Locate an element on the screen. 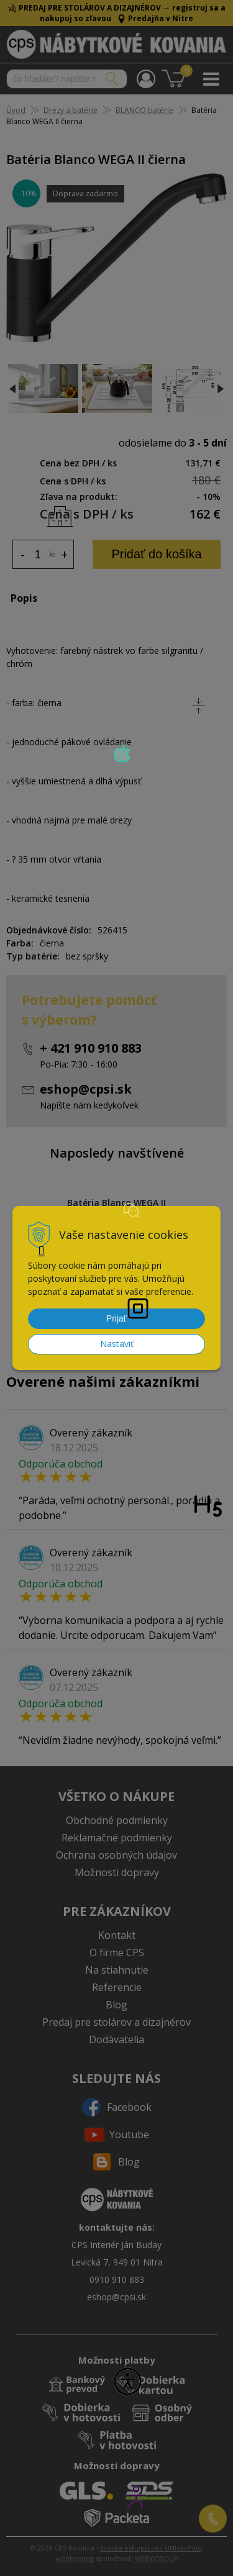 The width and height of the screenshot is (233, 2576). nested container or frame element is located at coordinates (138, 1308).